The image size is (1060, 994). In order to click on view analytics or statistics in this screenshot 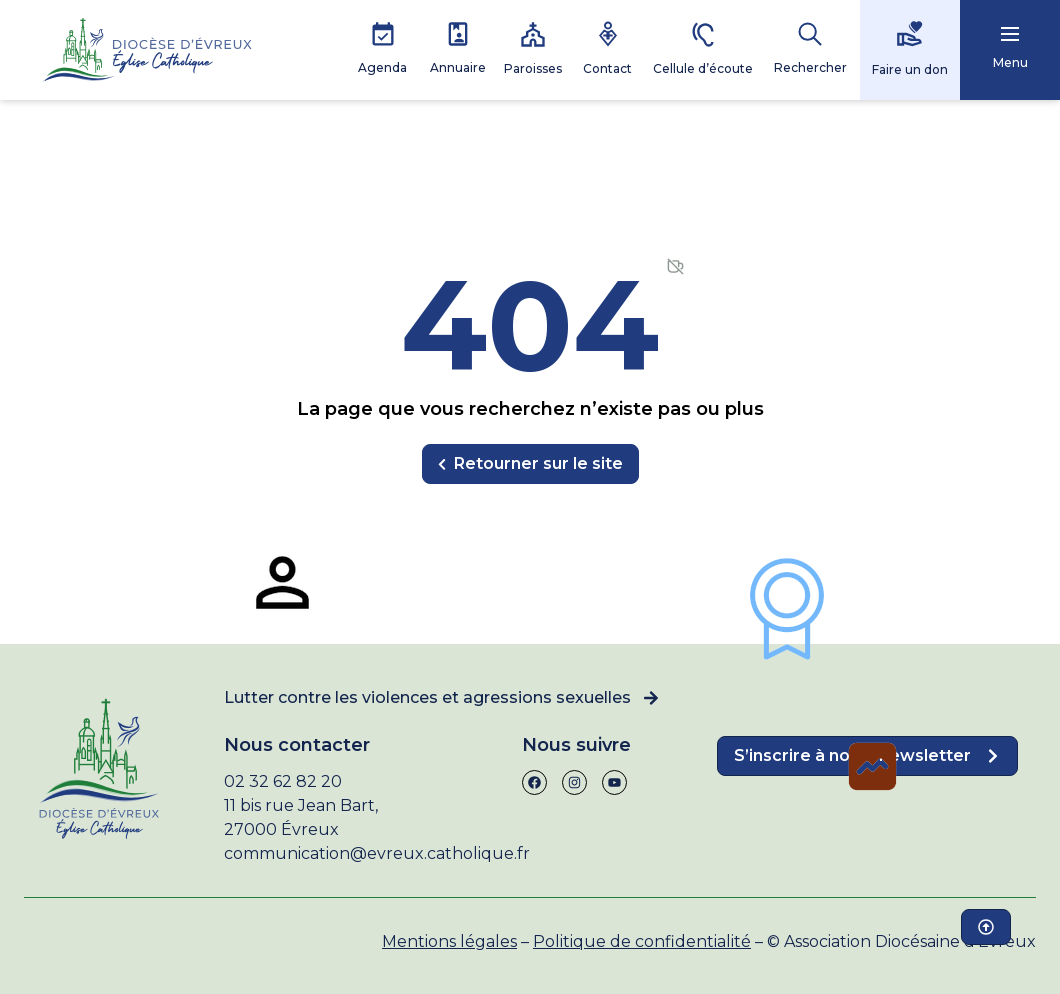, I will do `click(872, 766)`.